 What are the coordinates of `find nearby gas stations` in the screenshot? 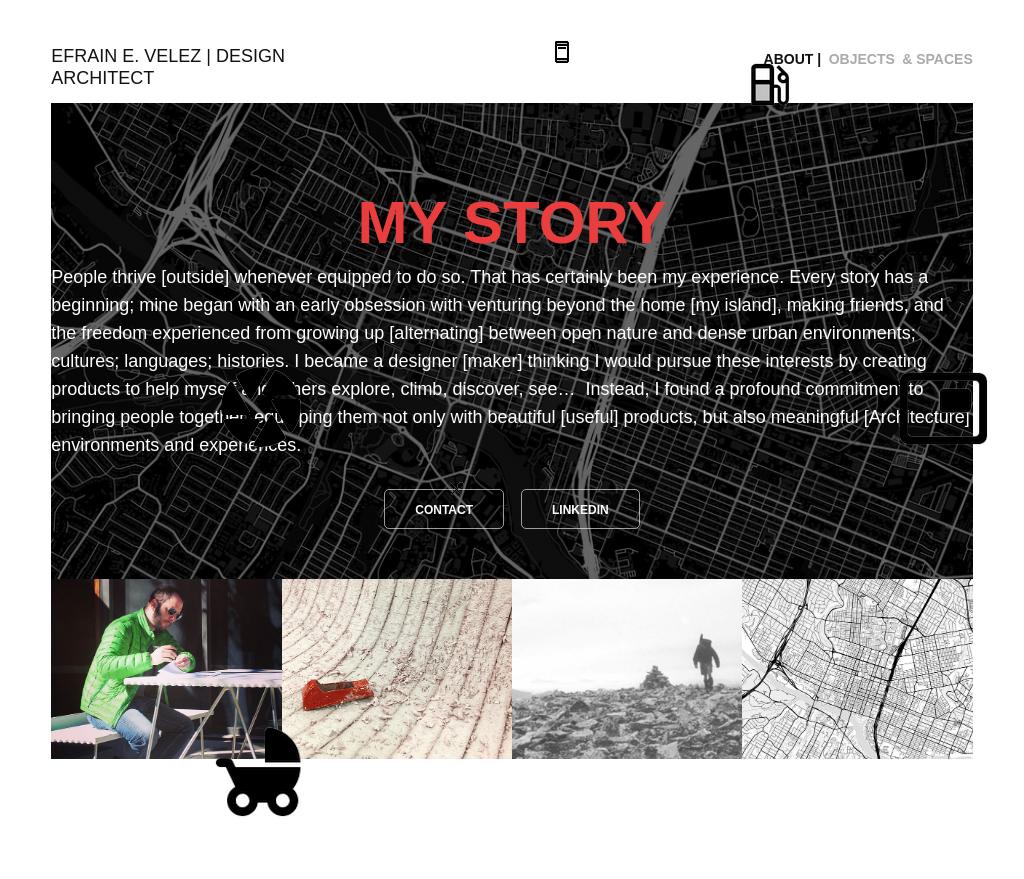 It's located at (769, 84).